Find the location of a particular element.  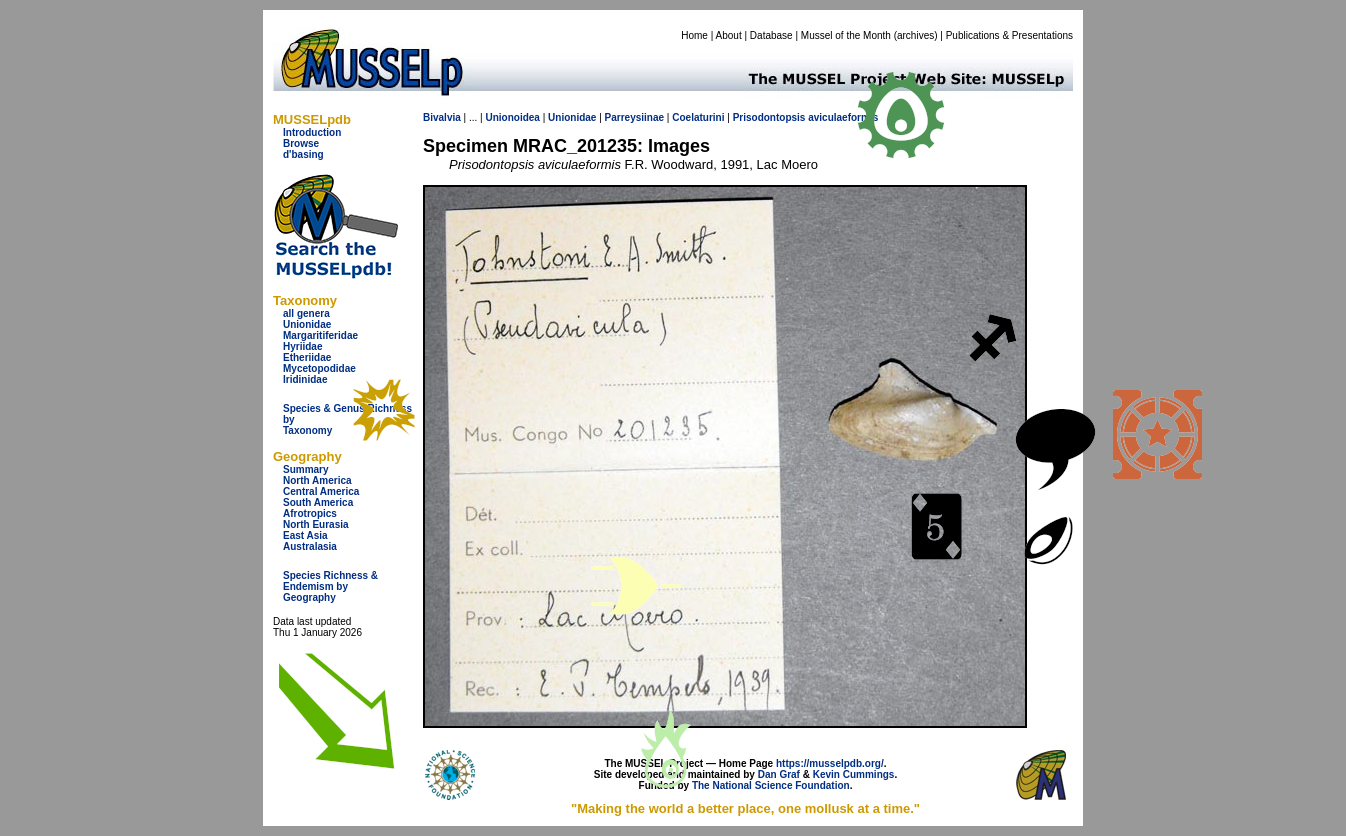

settings for oil or fluid-related features is located at coordinates (901, 115).